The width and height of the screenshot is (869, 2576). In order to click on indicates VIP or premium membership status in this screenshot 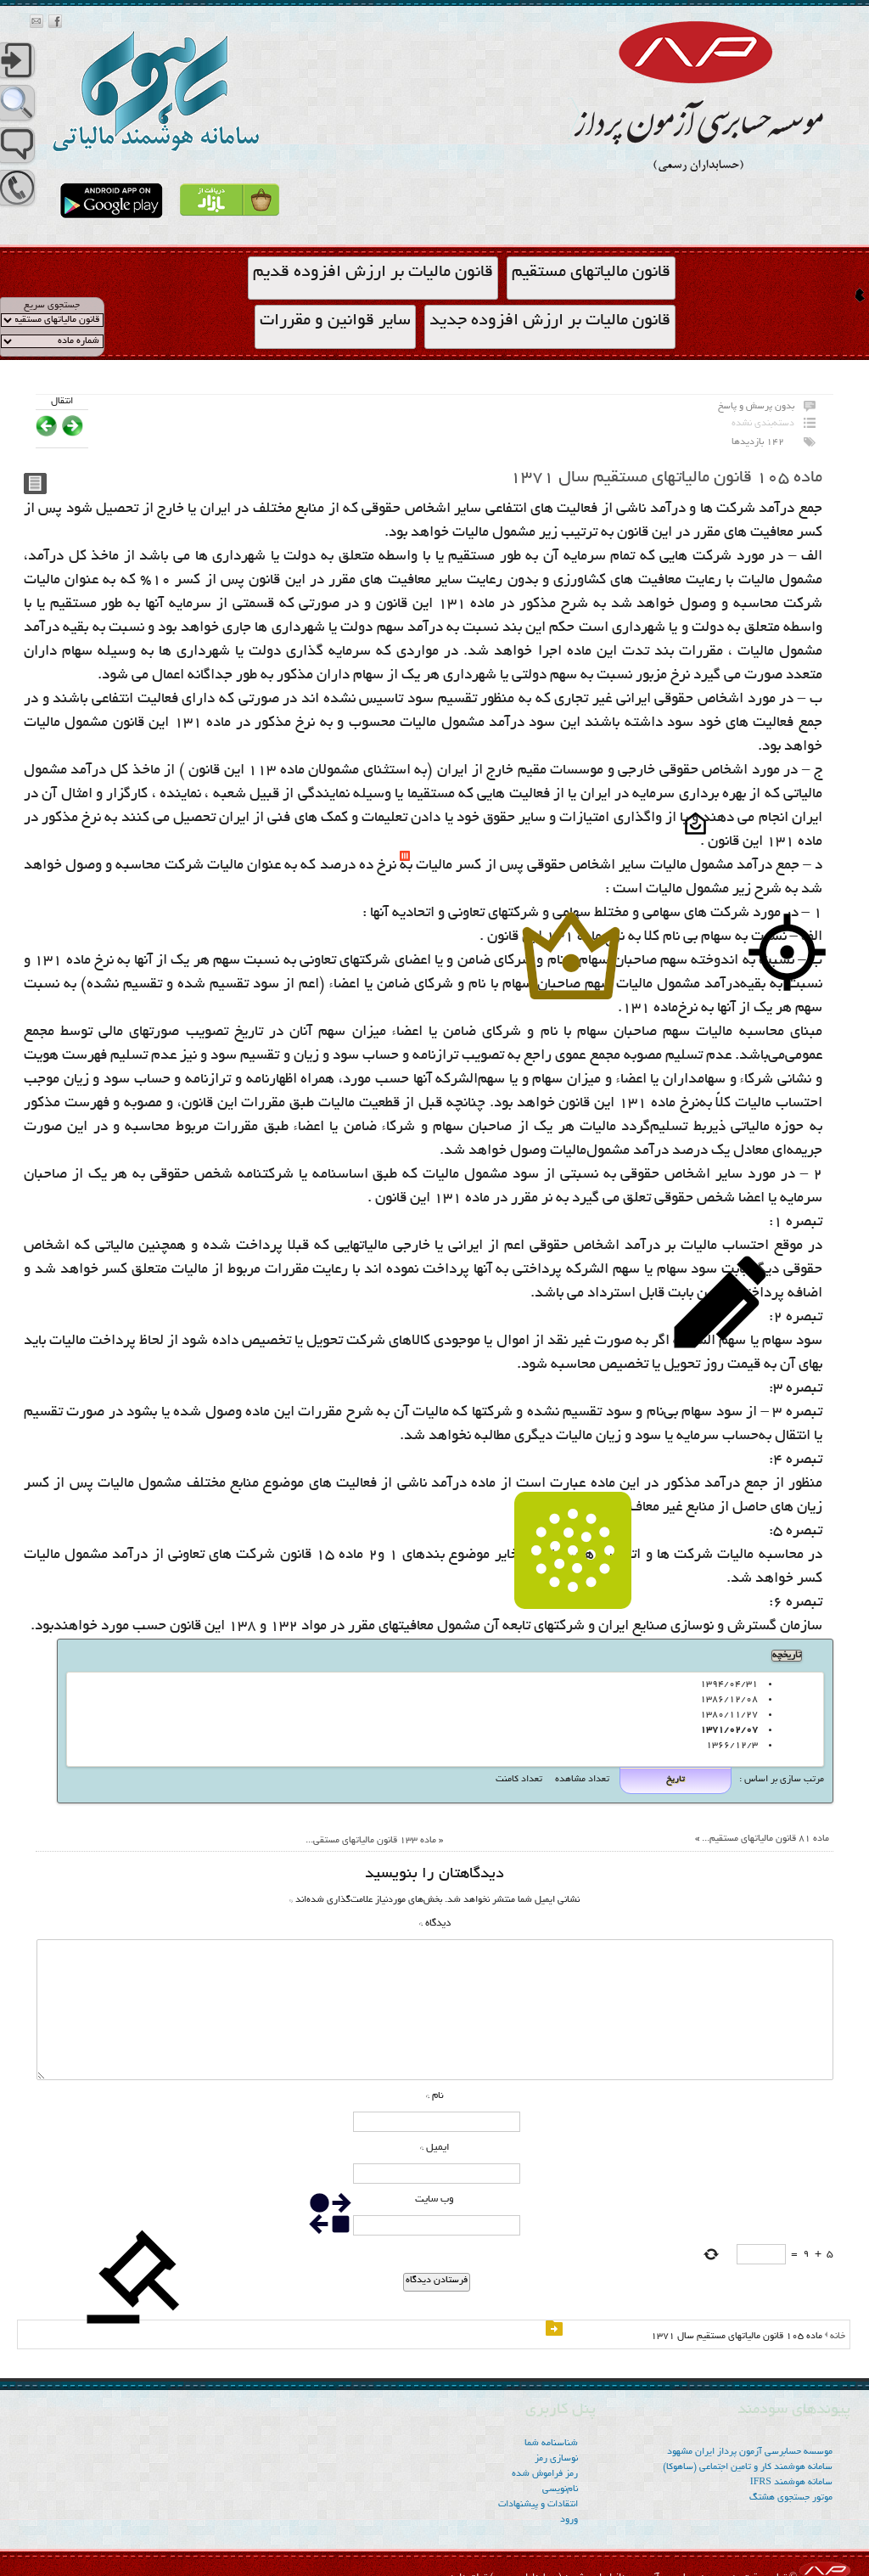, I will do `click(571, 959)`.